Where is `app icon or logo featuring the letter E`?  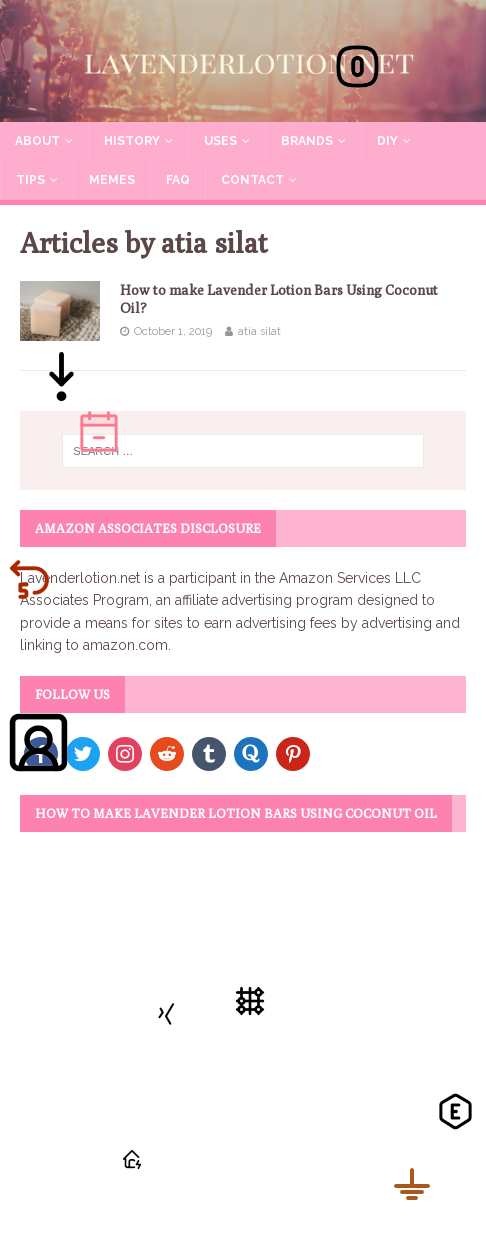
app icon or logo featuring the letter E is located at coordinates (455, 1111).